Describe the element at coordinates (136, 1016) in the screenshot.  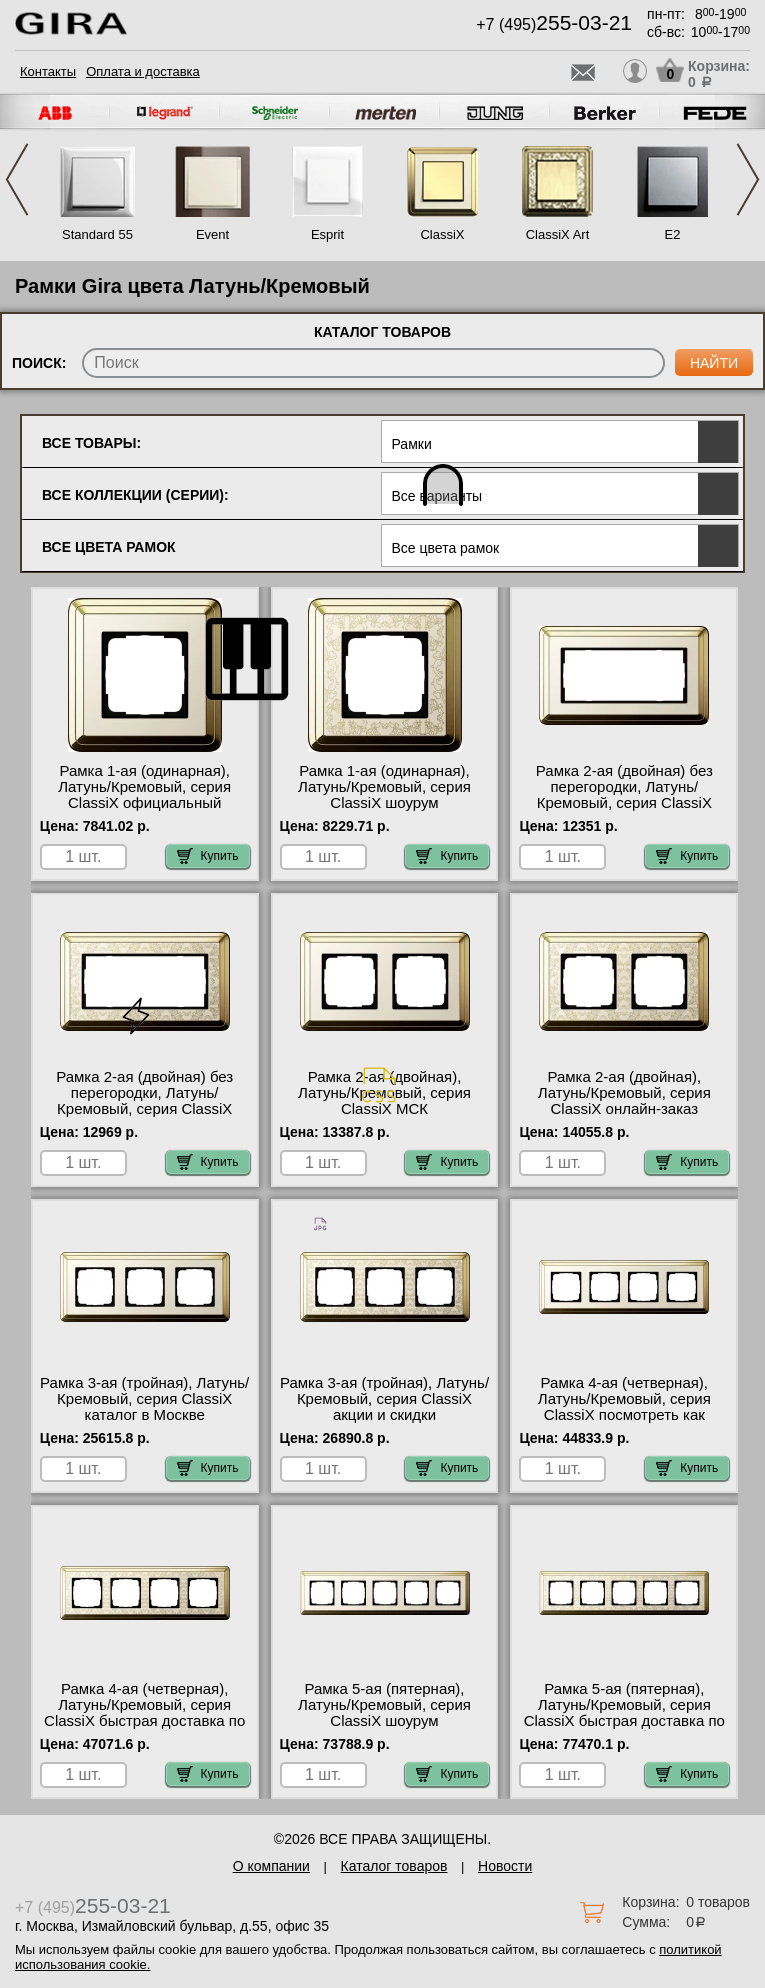
I see `indicates fast or instant action` at that location.